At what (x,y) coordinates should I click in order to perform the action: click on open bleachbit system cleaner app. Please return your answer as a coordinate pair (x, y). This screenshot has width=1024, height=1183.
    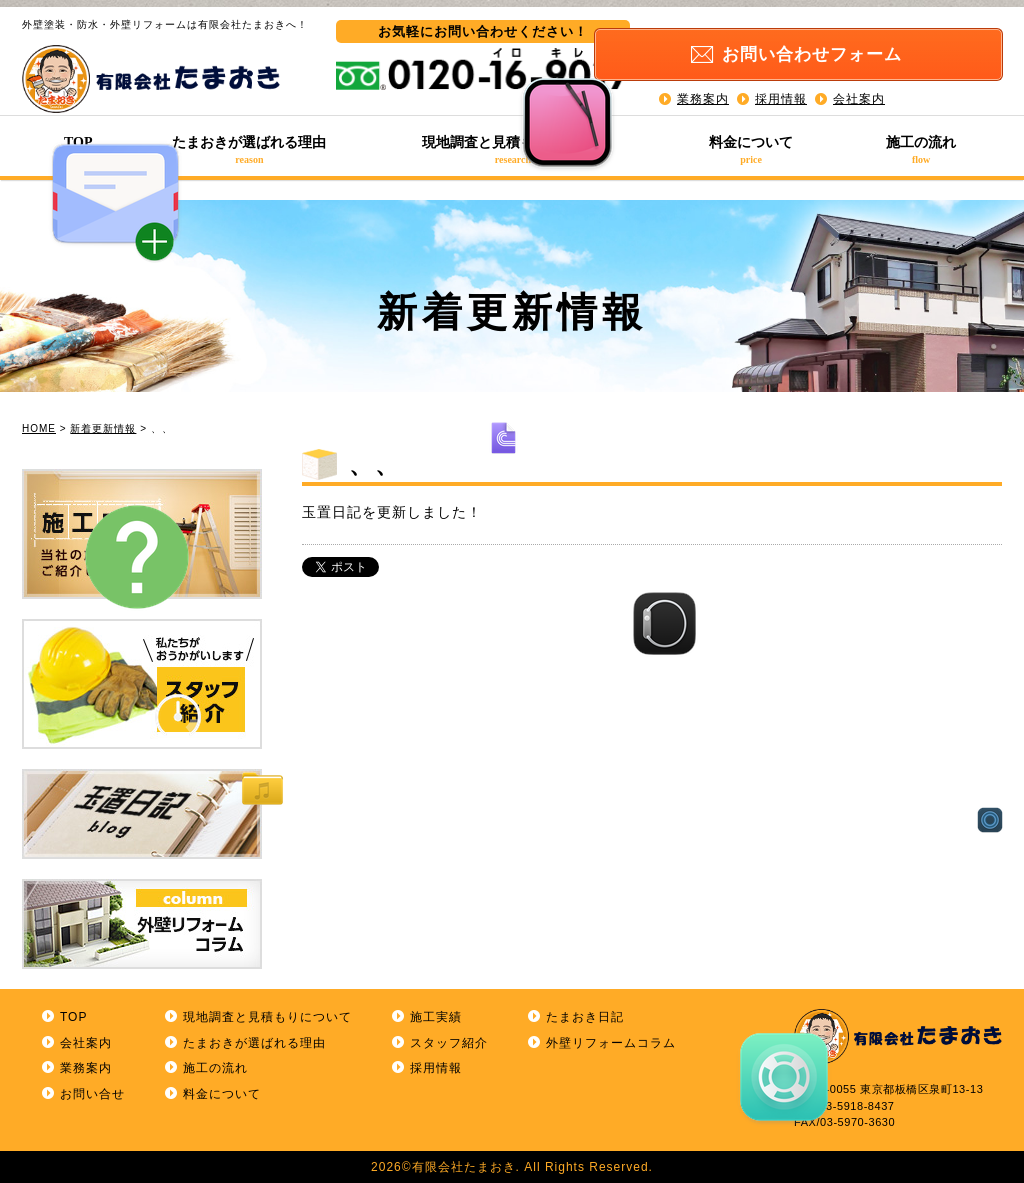
    Looking at the image, I should click on (567, 122).